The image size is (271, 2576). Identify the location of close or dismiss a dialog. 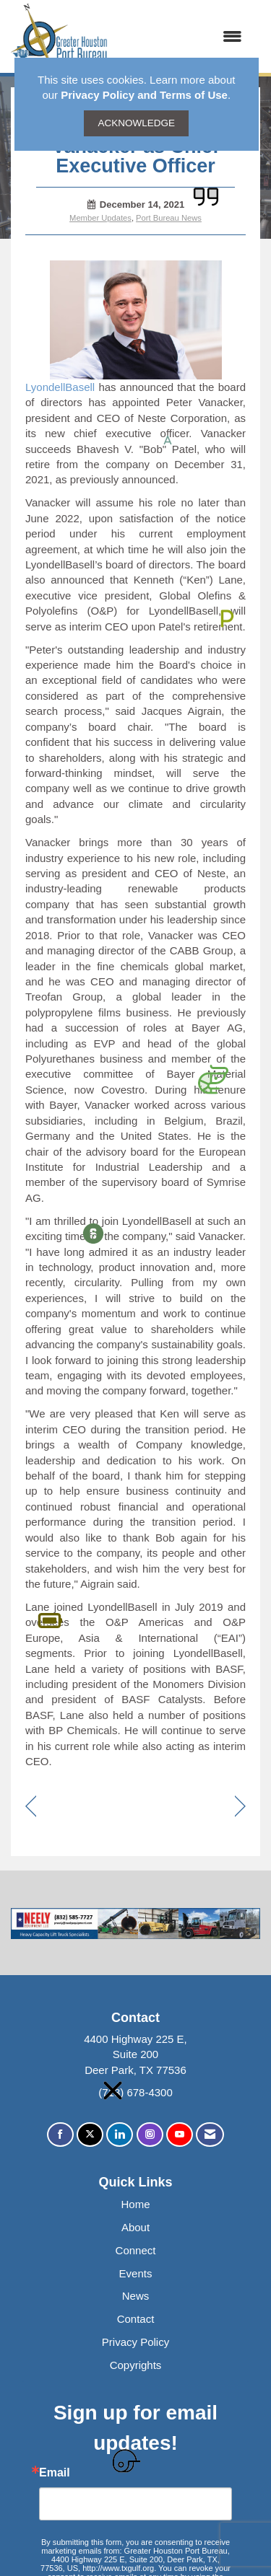
(113, 2091).